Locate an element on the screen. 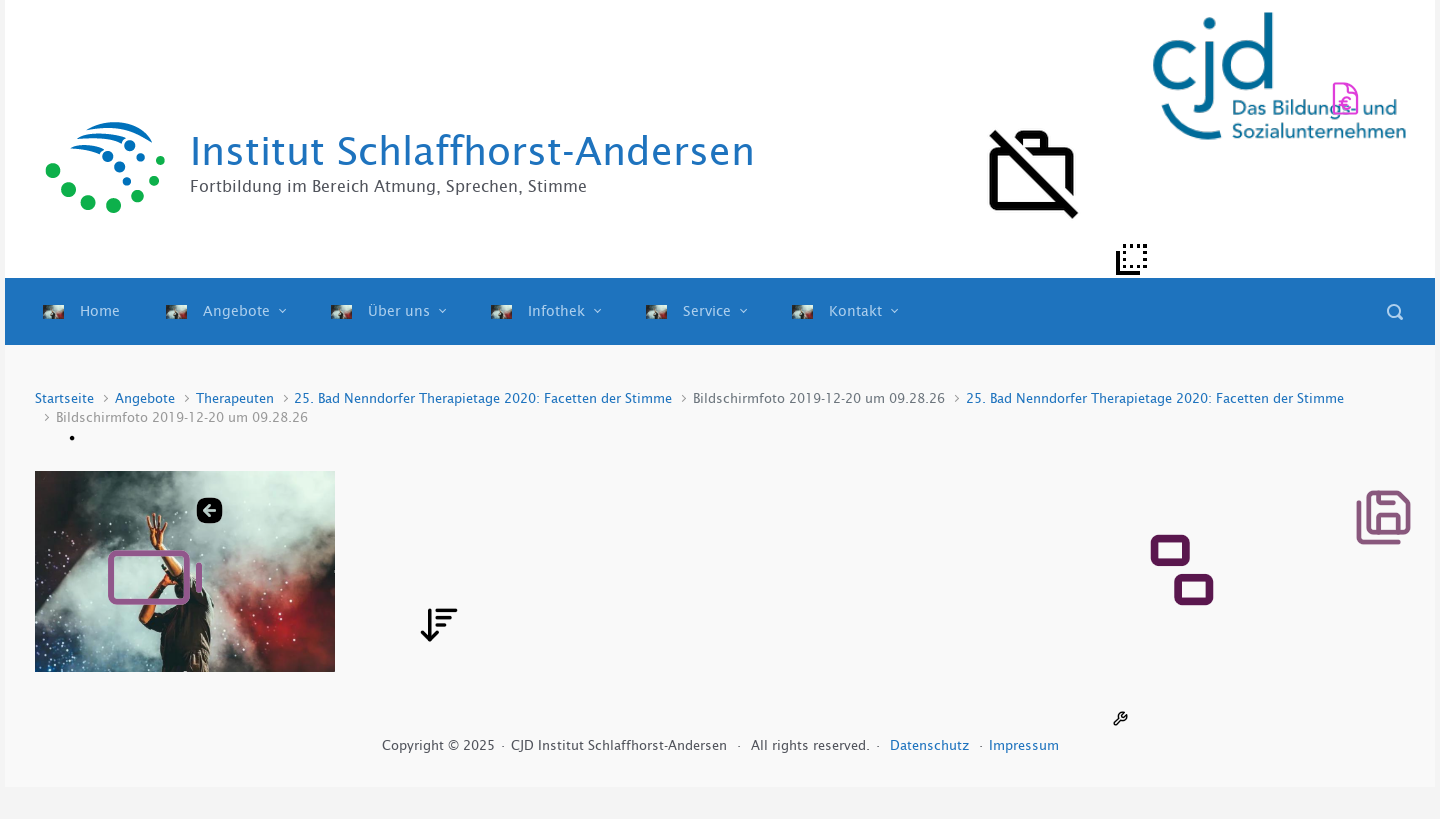 The image size is (1440, 819). send element to back of layer stack is located at coordinates (1131, 259).